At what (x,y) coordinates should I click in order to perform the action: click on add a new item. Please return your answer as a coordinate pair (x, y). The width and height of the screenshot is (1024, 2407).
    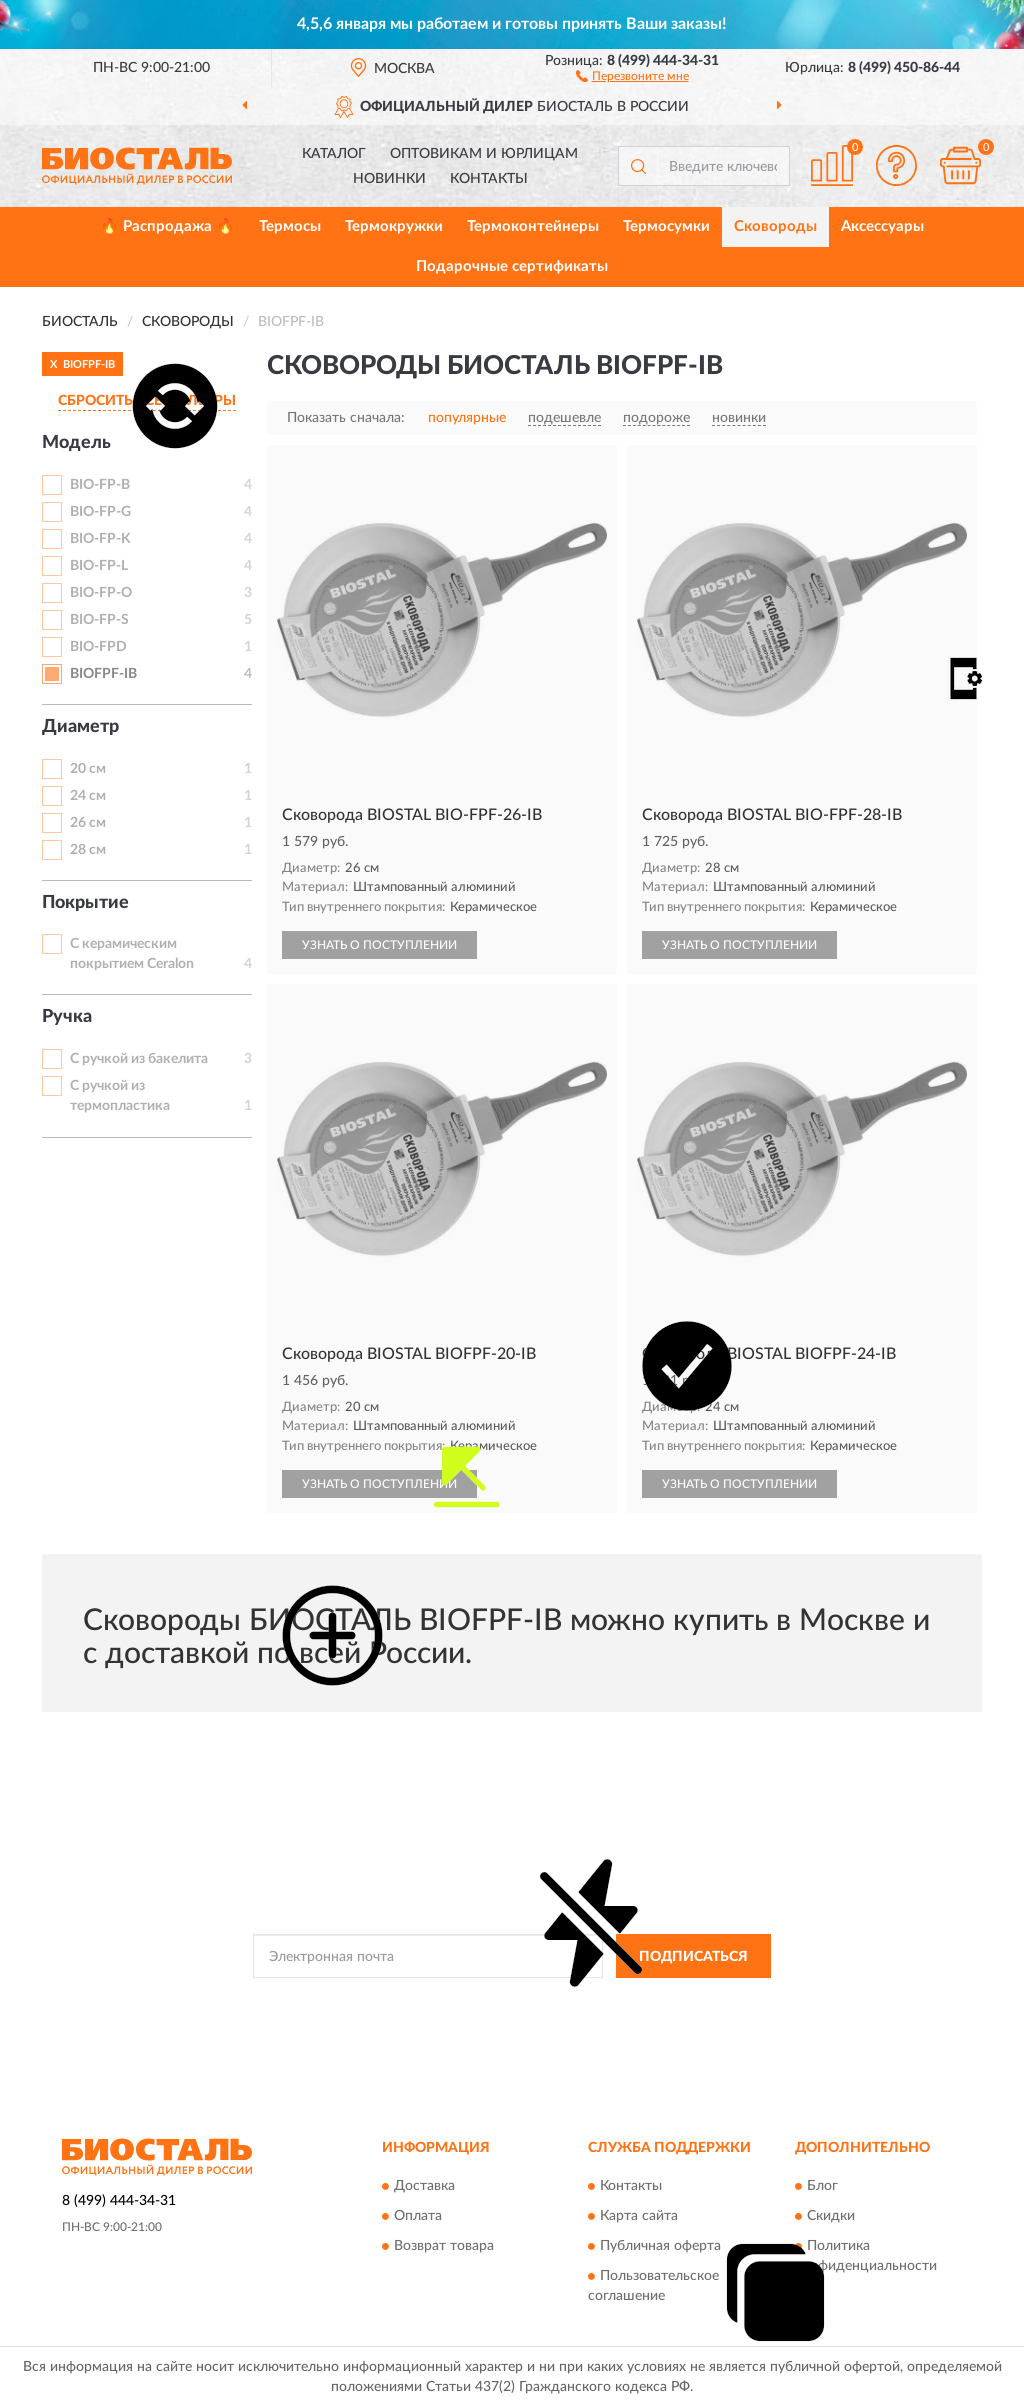
    Looking at the image, I should click on (332, 1635).